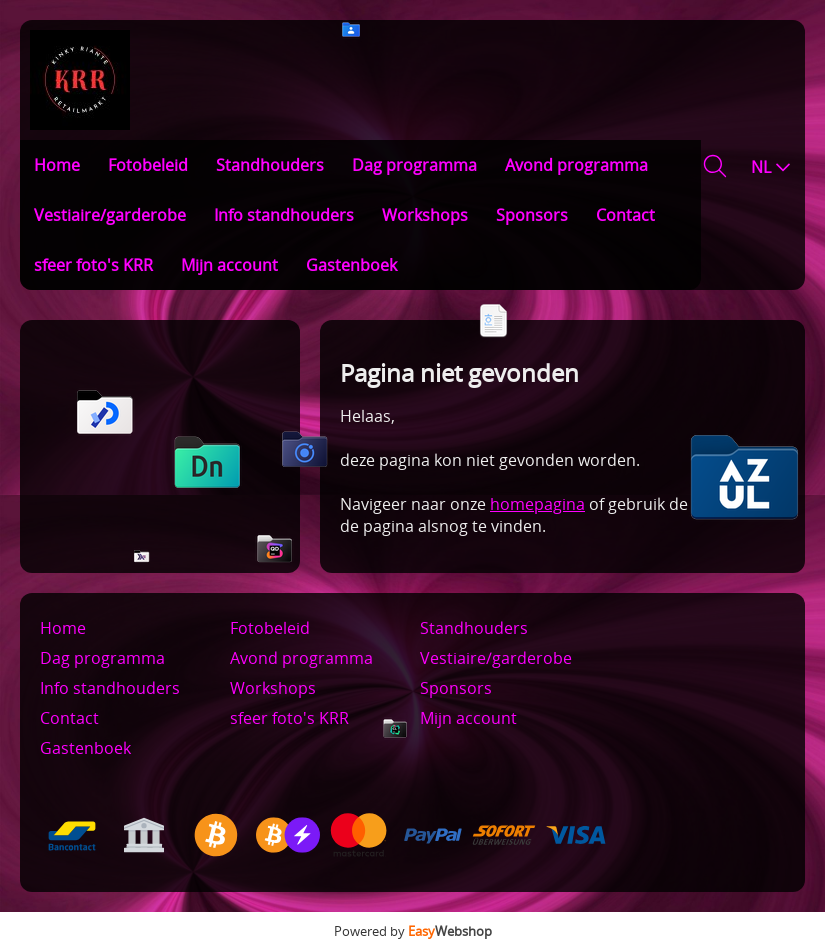 The height and width of the screenshot is (950, 825). Describe the element at coordinates (493, 320) in the screenshot. I see `hancom hangul word processor document file` at that location.